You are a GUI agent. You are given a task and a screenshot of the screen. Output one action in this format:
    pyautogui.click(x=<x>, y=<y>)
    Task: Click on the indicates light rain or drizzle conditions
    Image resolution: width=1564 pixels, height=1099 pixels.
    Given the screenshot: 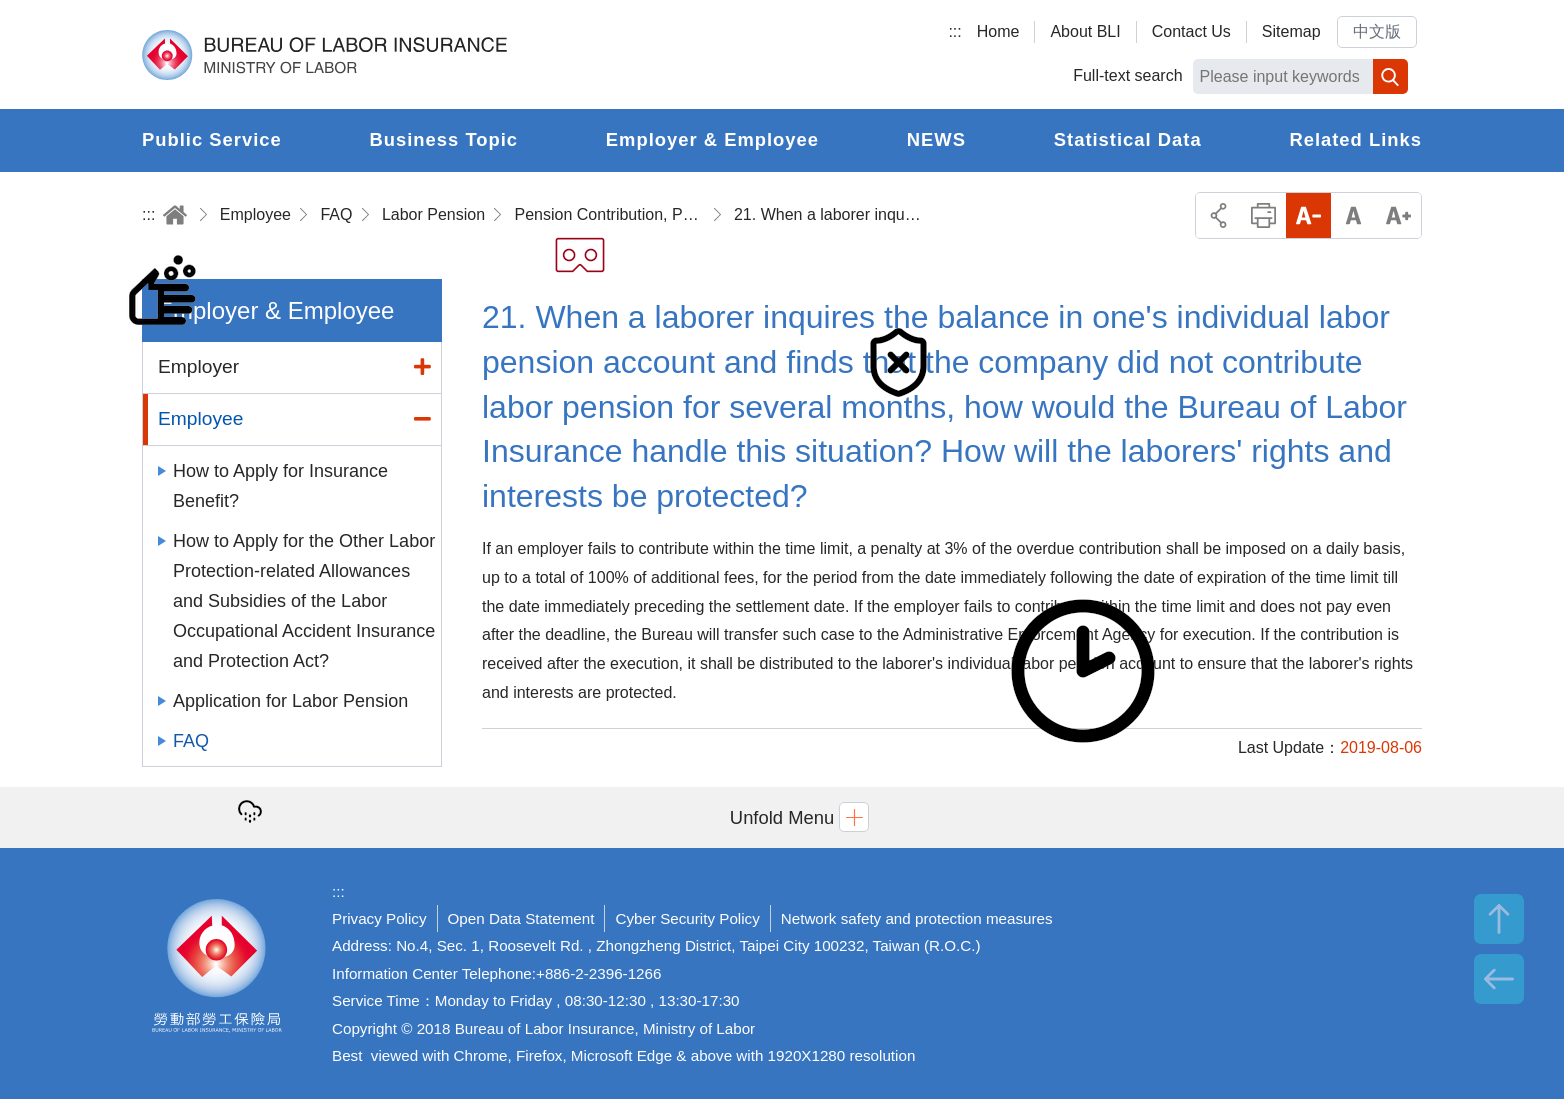 What is the action you would take?
    pyautogui.click(x=250, y=811)
    